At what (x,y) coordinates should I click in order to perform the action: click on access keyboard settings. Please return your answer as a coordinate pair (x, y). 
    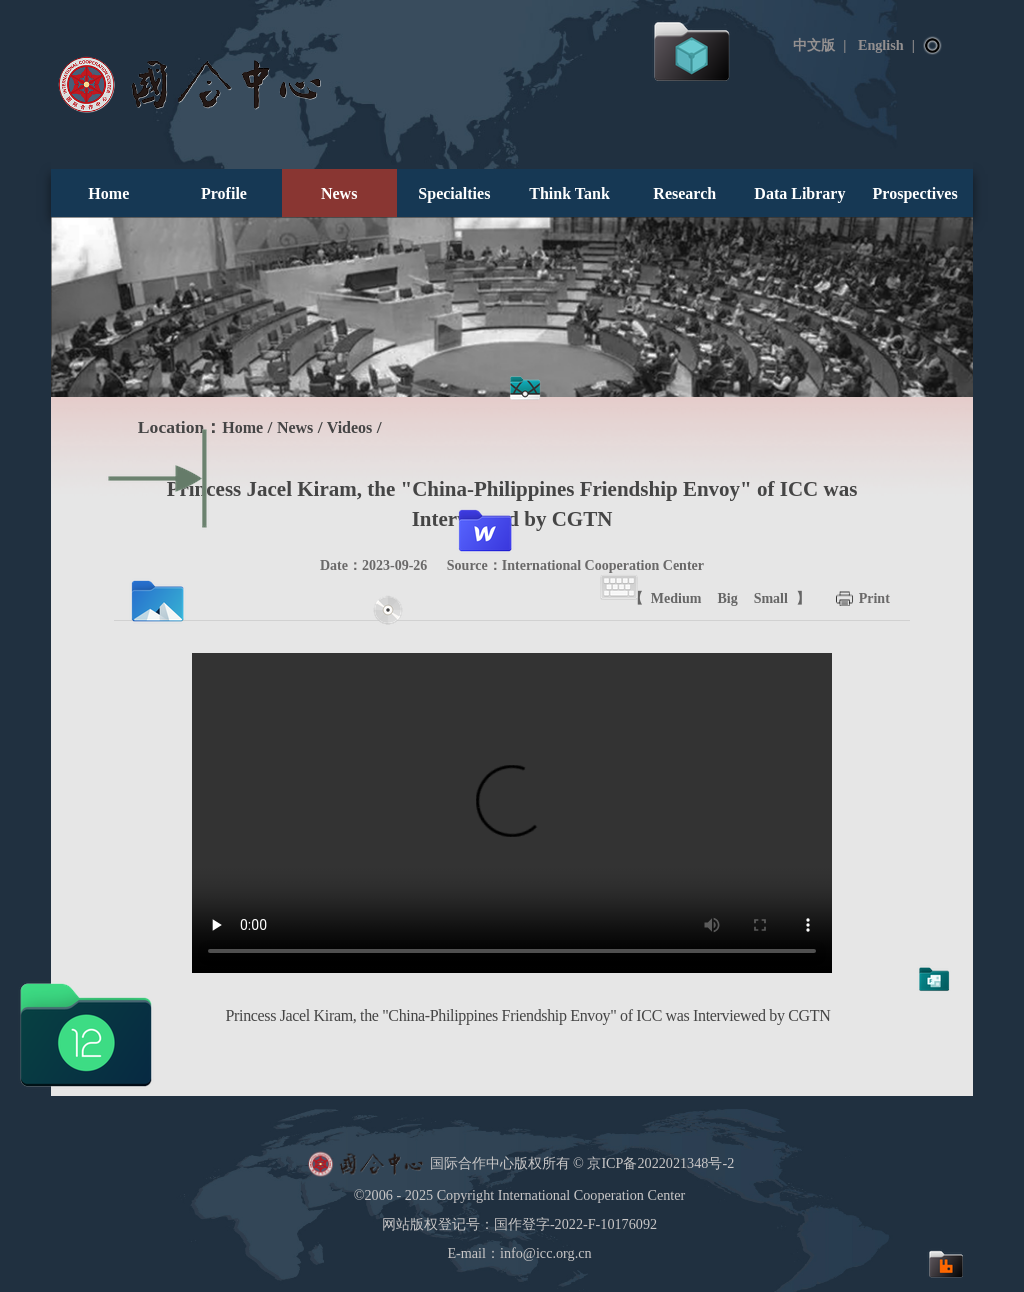
    Looking at the image, I should click on (619, 587).